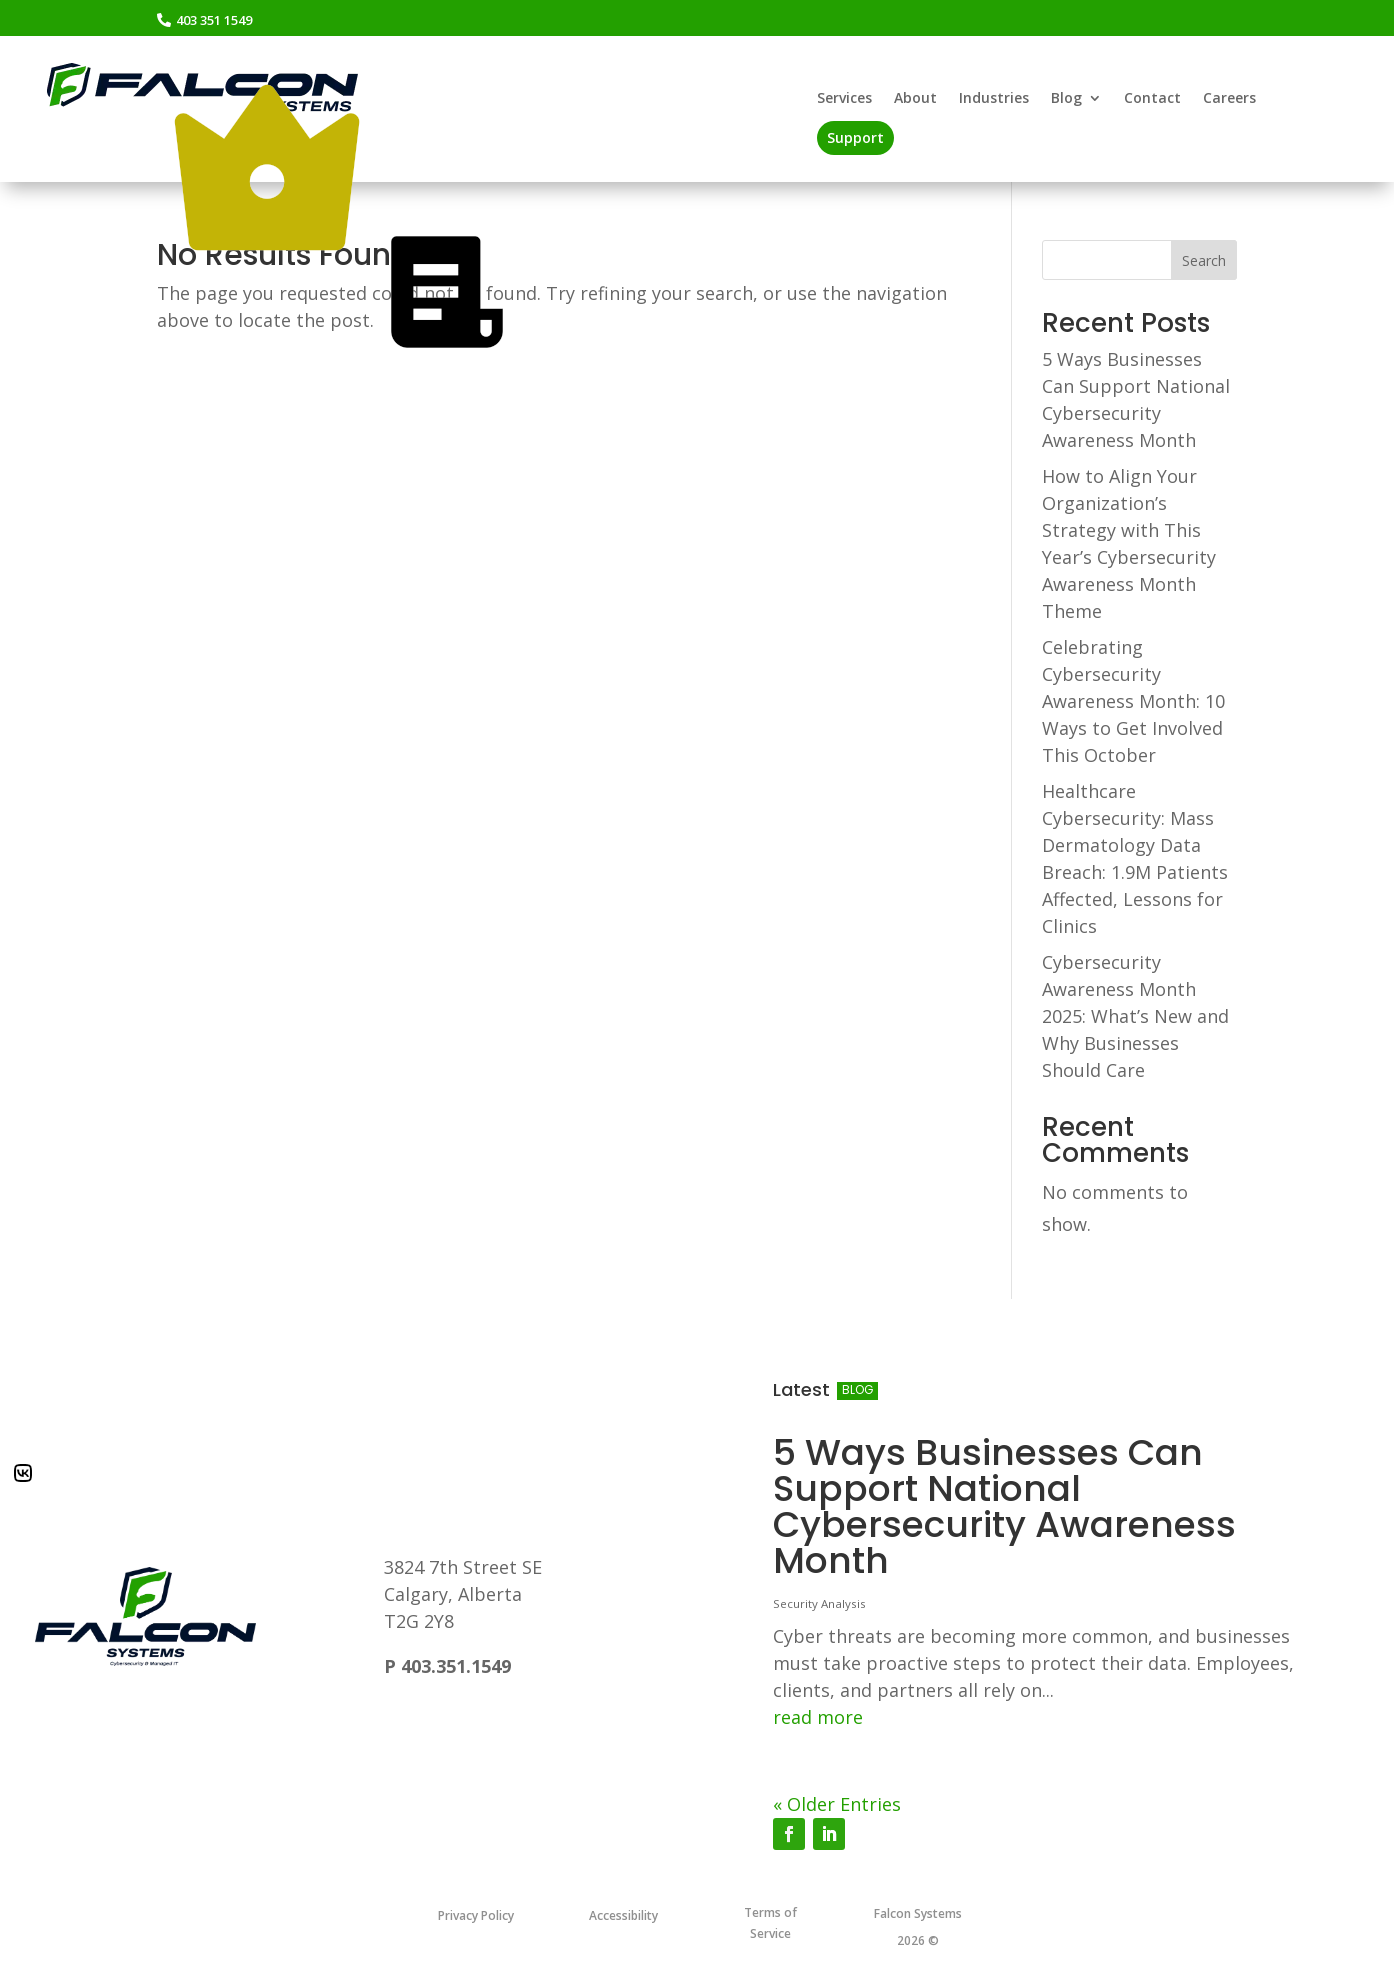 The image size is (1394, 1981). What do you see at coordinates (267, 173) in the screenshot?
I see `indicates VIP or premium membership status` at bounding box center [267, 173].